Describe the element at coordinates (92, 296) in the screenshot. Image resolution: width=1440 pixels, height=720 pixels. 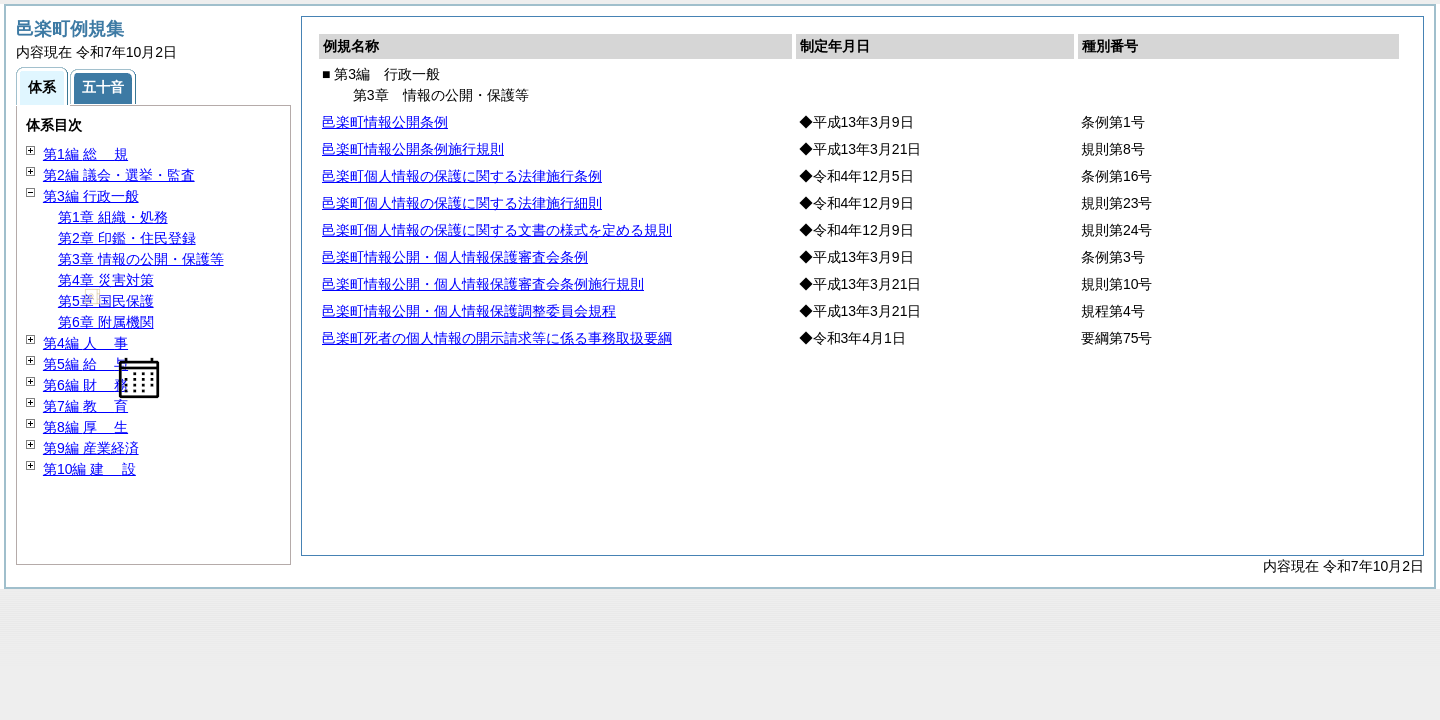
I see `access your contacts or address book` at that location.